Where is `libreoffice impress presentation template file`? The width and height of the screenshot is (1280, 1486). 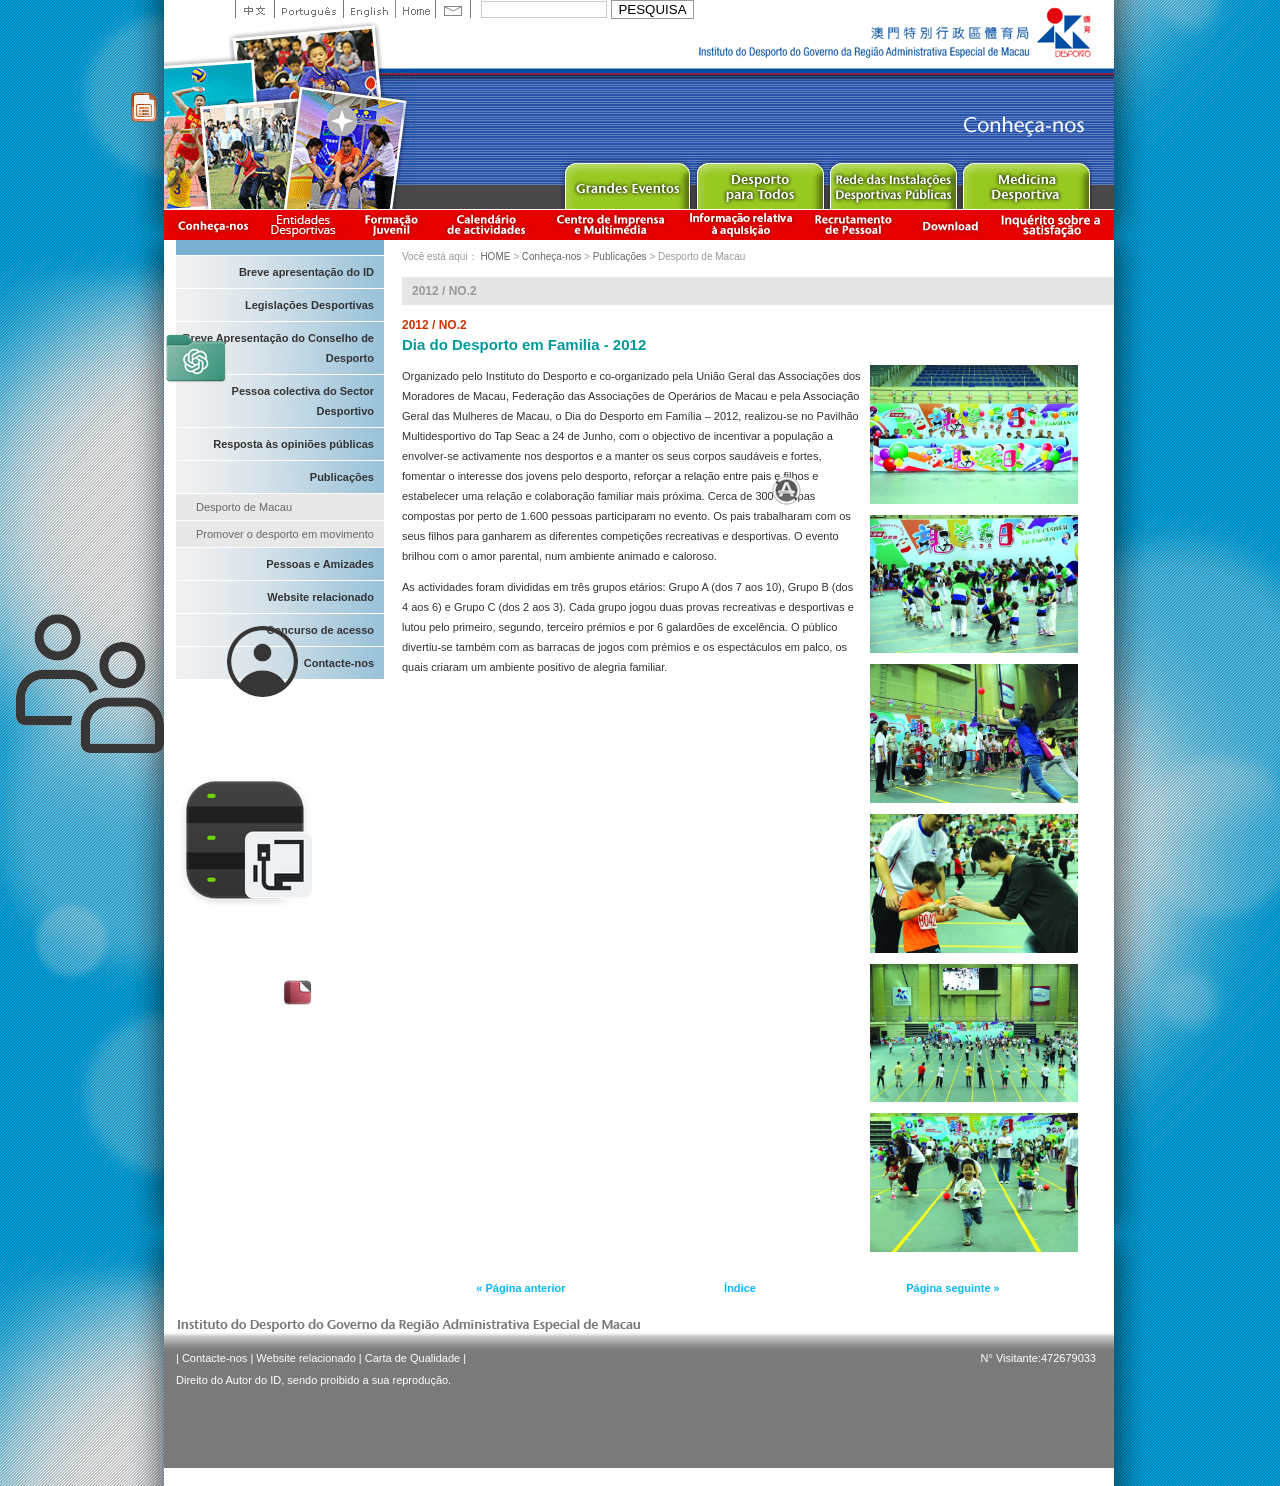 libreoffice impress presentation template file is located at coordinates (144, 107).